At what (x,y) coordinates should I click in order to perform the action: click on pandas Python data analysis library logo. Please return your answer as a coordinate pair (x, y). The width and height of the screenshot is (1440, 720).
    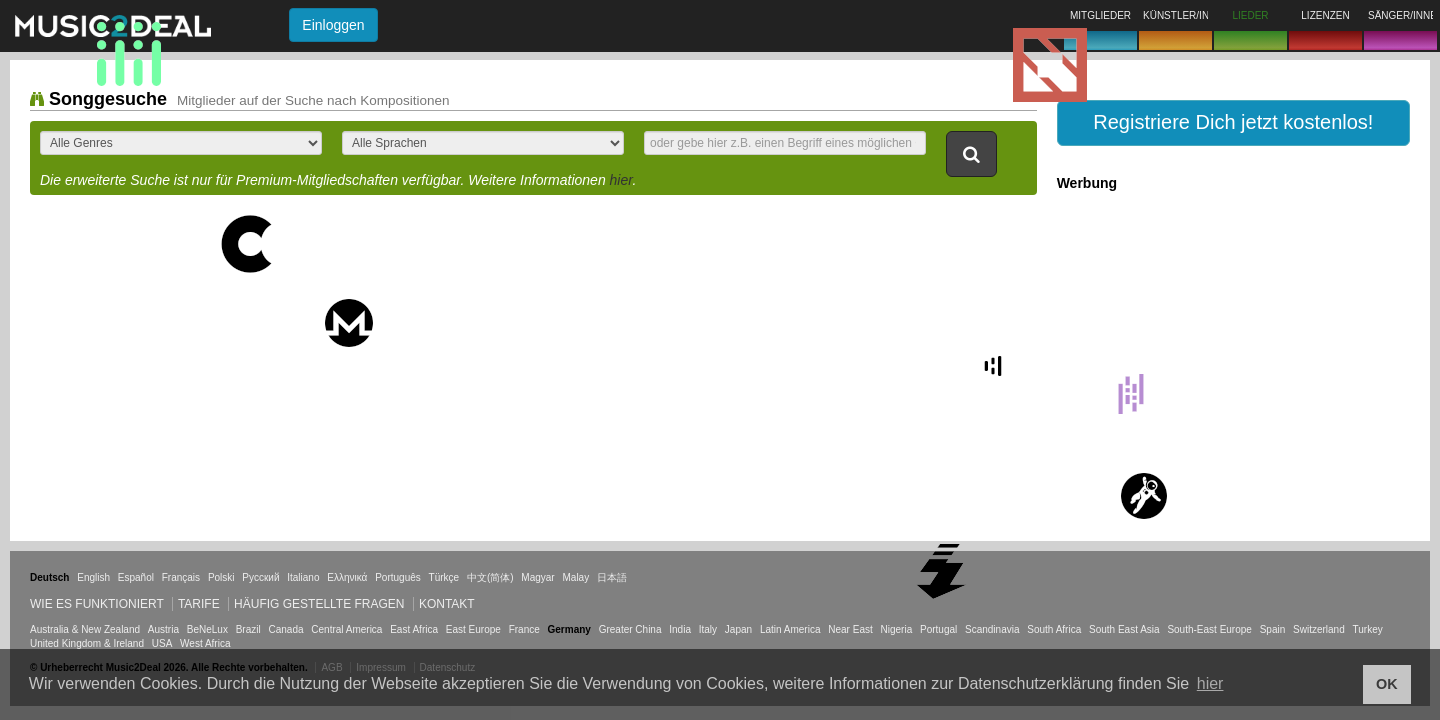
    Looking at the image, I should click on (1131, 394).